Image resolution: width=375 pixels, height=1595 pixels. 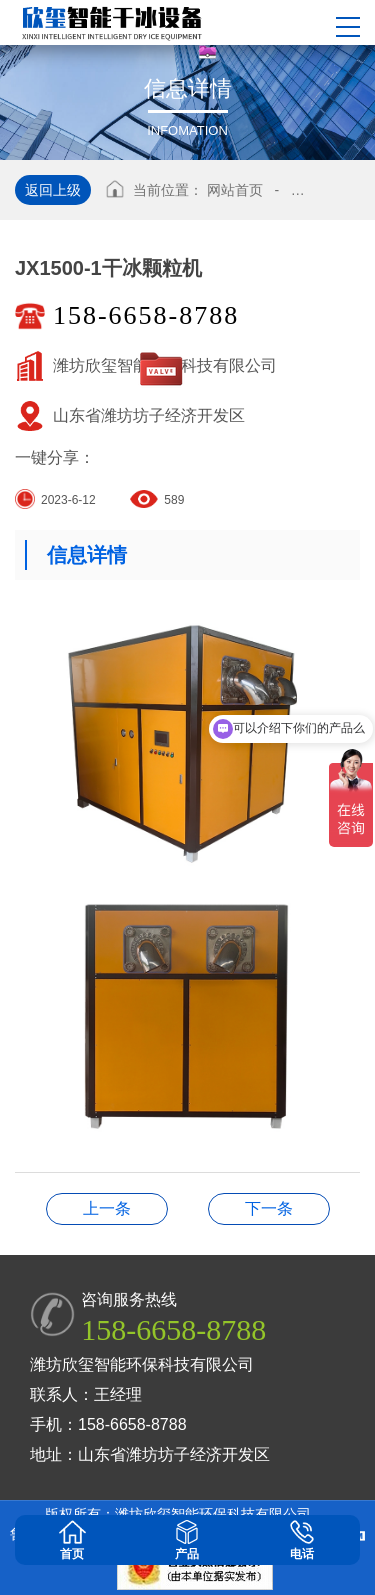 What do you see at coordinates (161, 370) in the screenshot?
I see `folder containing Valve games or Steam content` at bounding box center [161, 370].